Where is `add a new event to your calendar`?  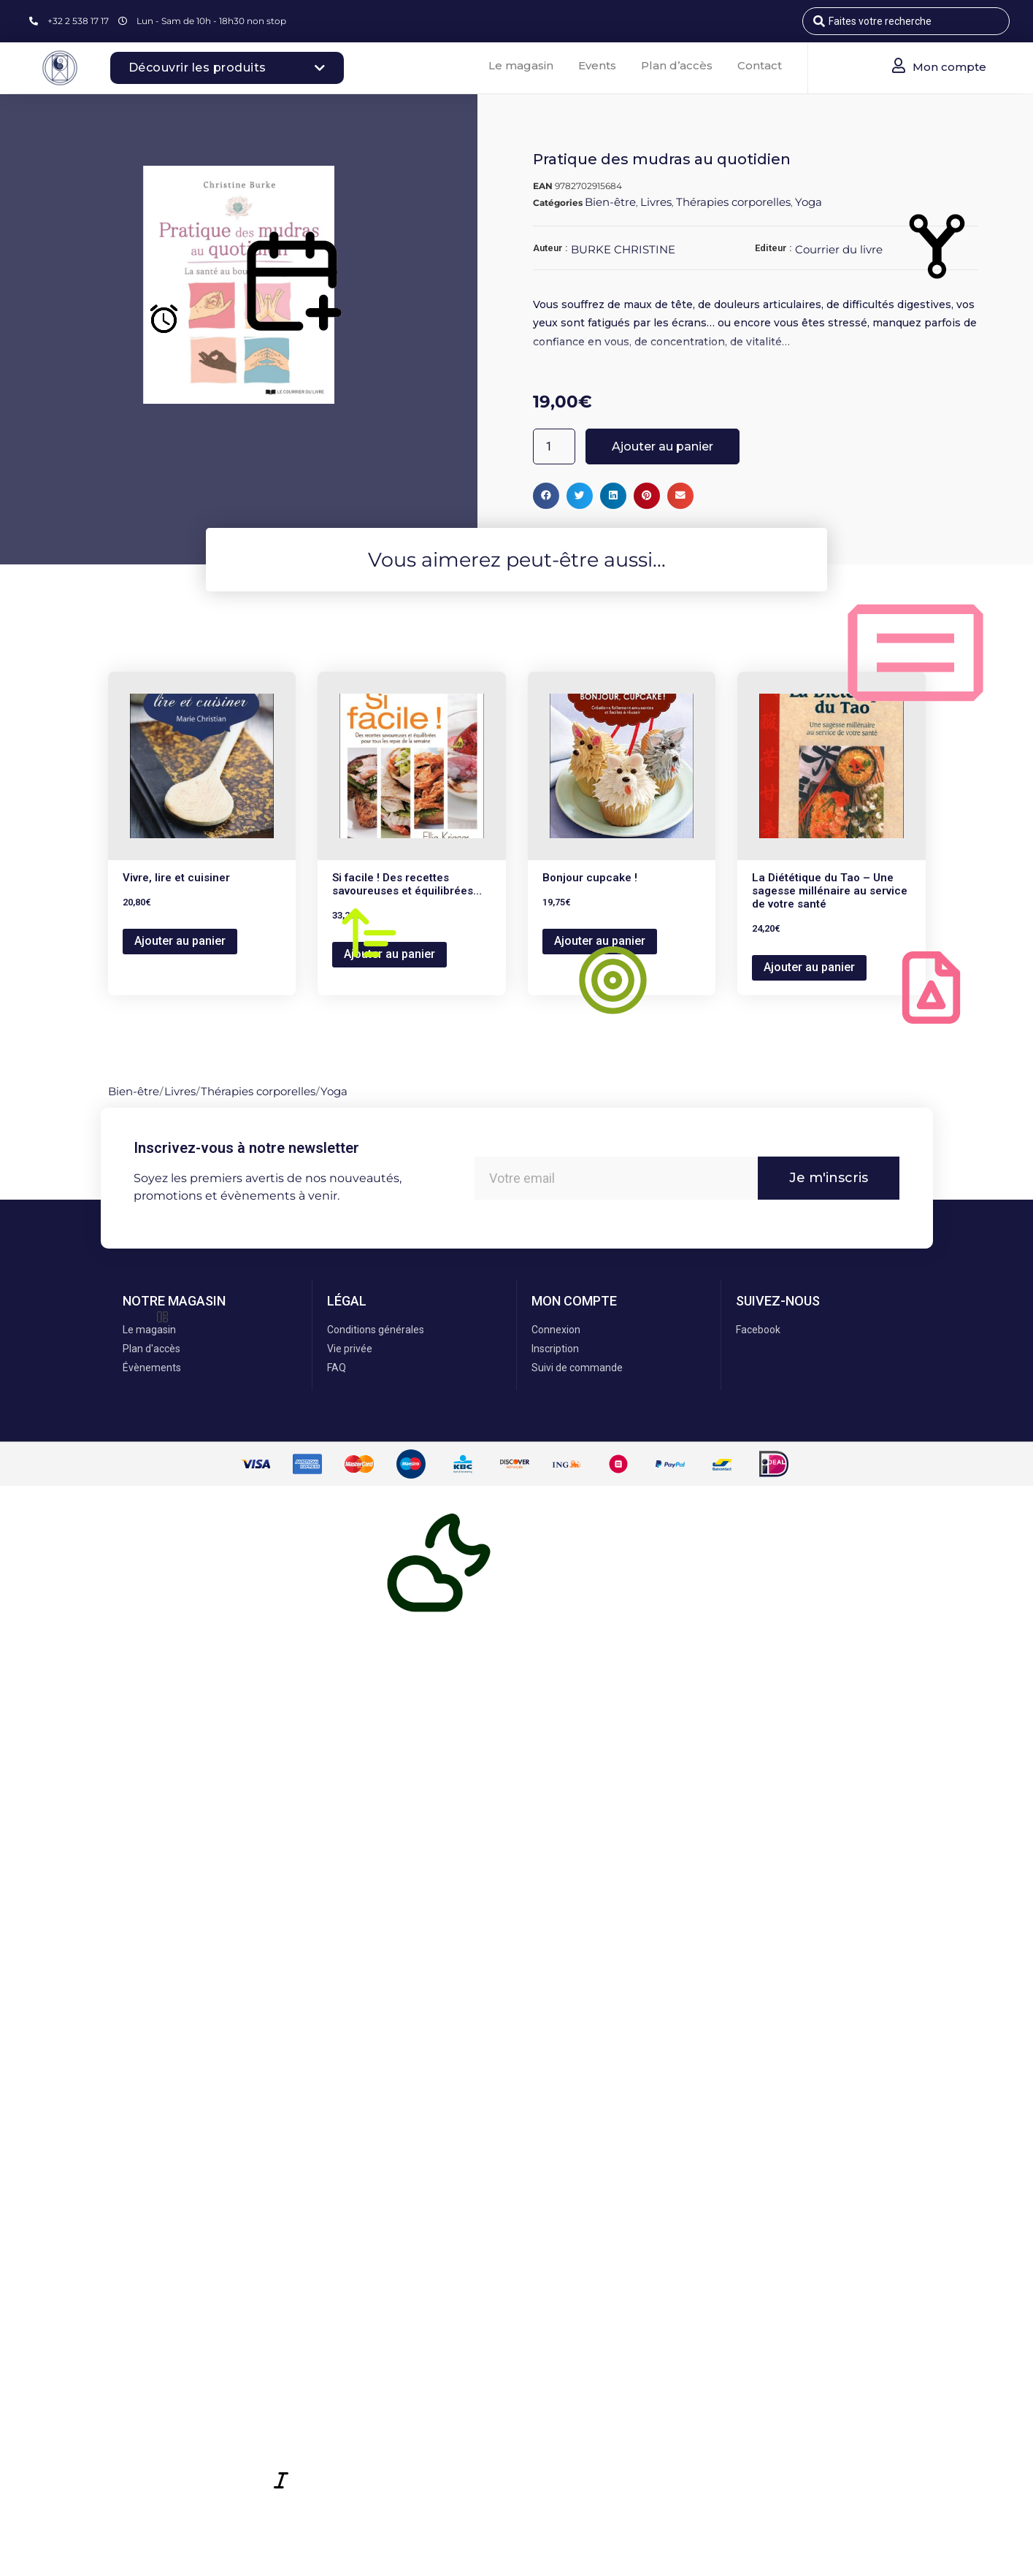
add a new event to your calendar is located at coordinates (292, 281).